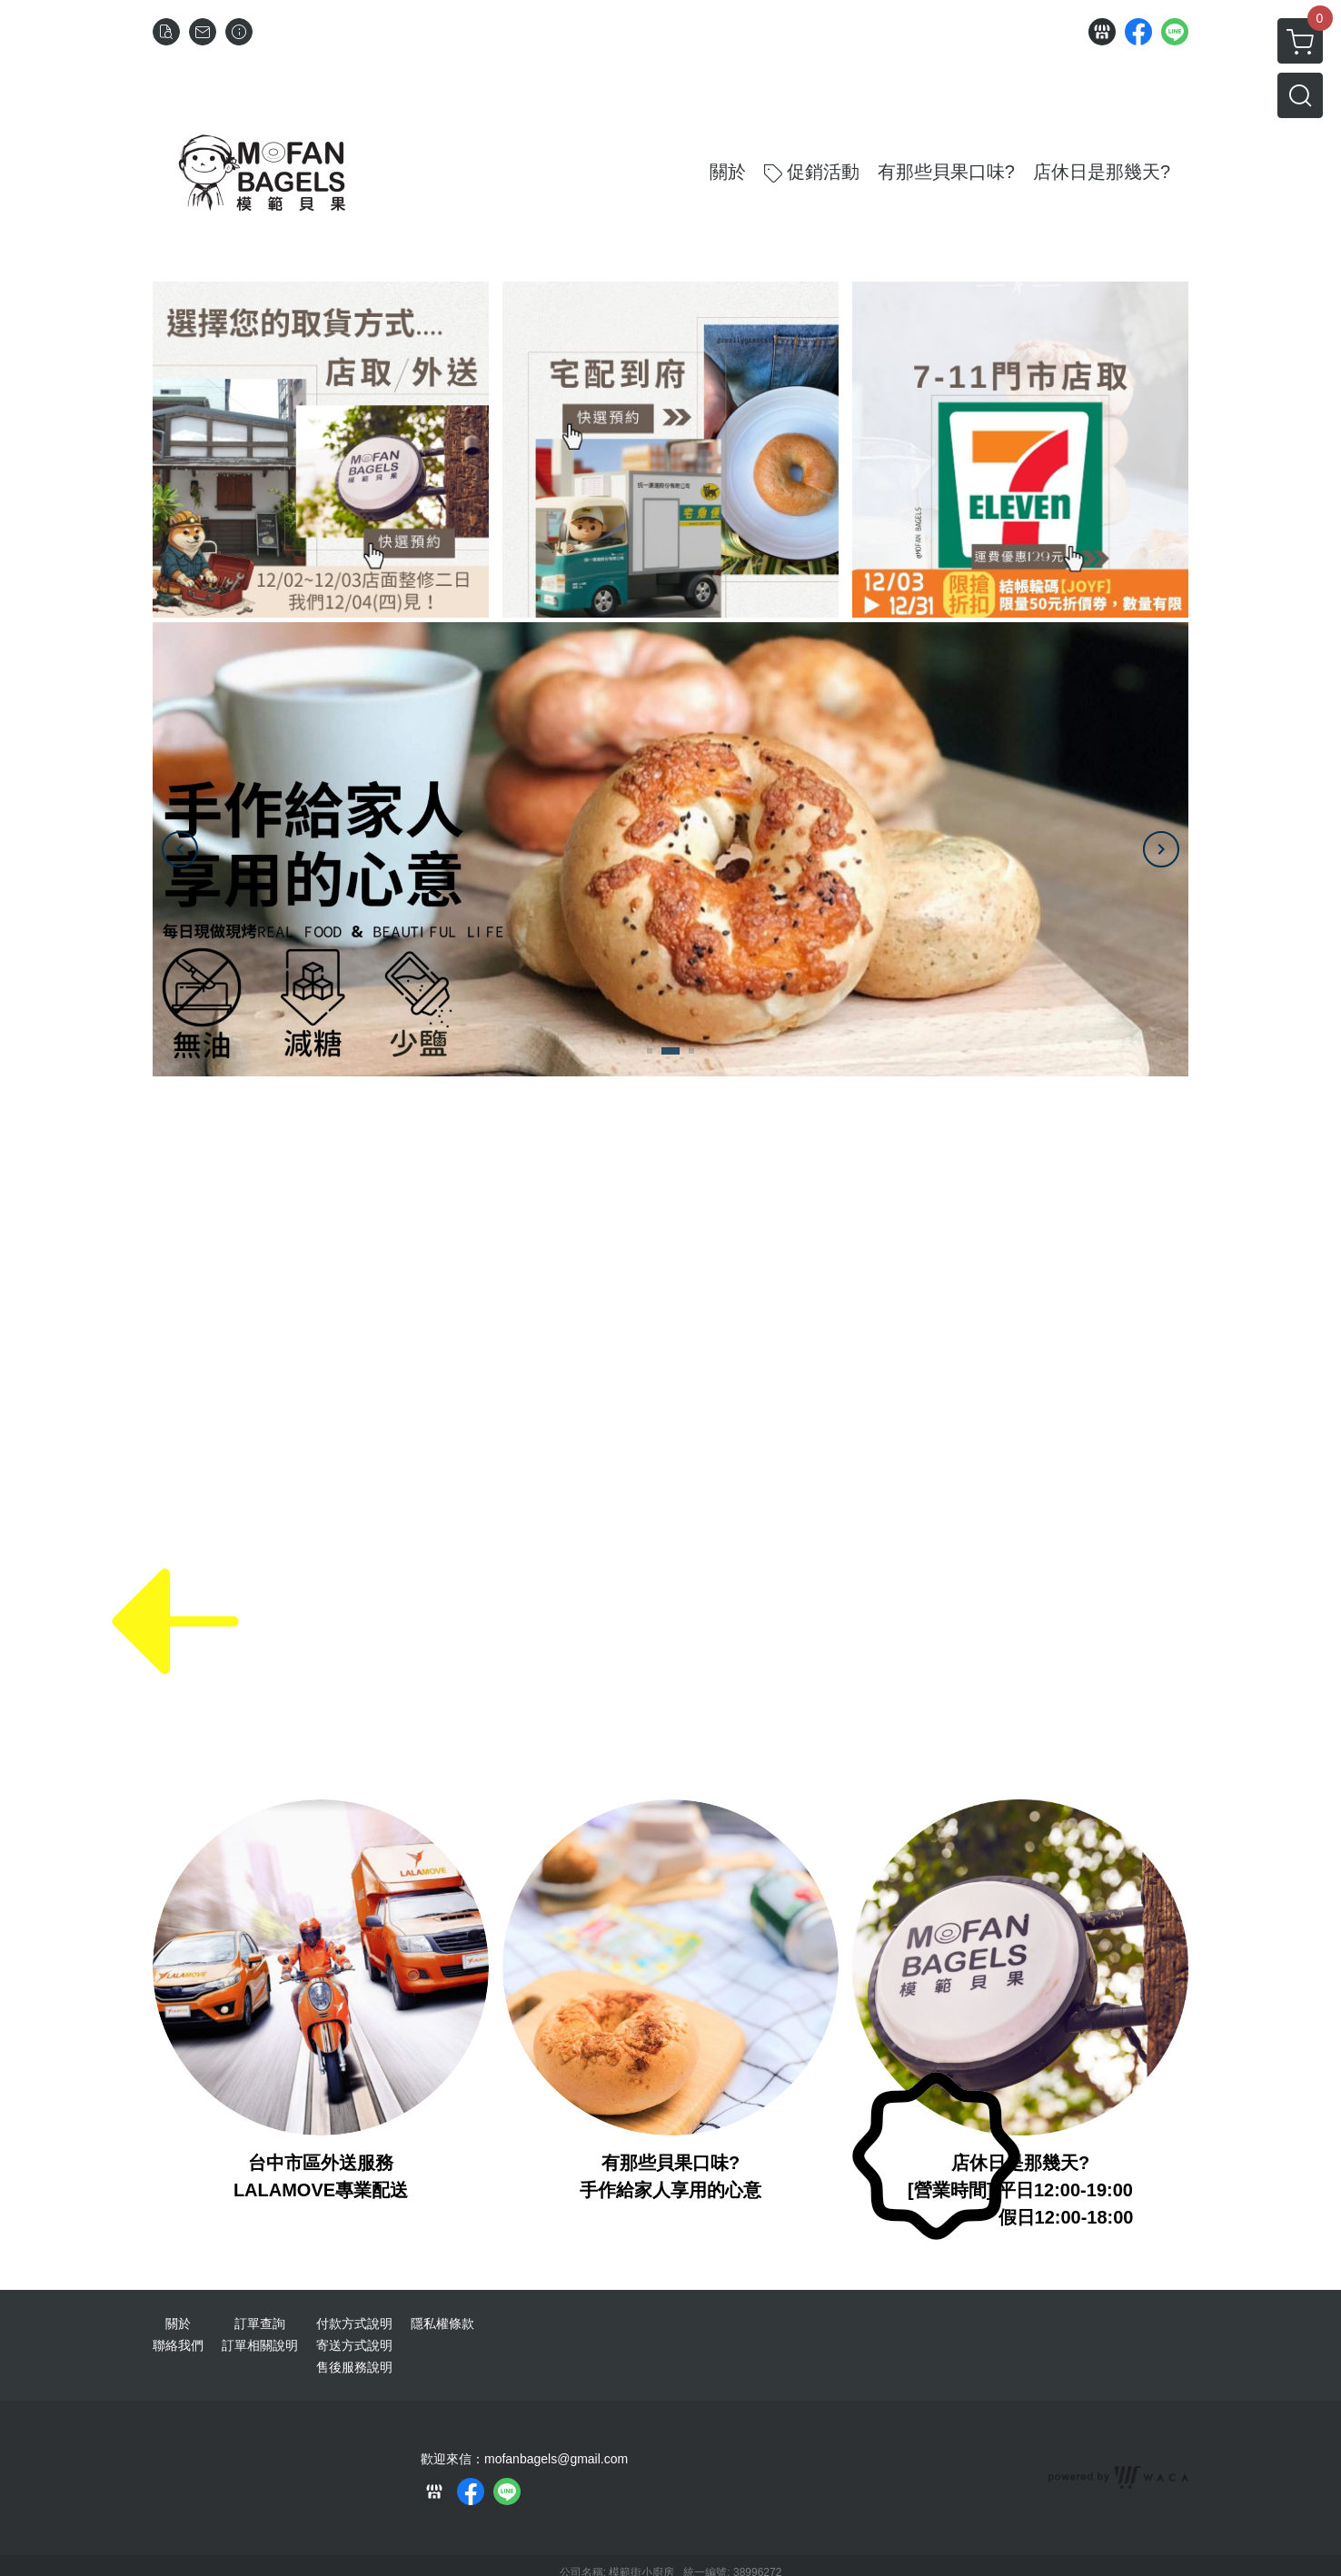 This screenshot has width=1341, height=2576. I want to click on go back to the previous screen, so click(175, 1621).